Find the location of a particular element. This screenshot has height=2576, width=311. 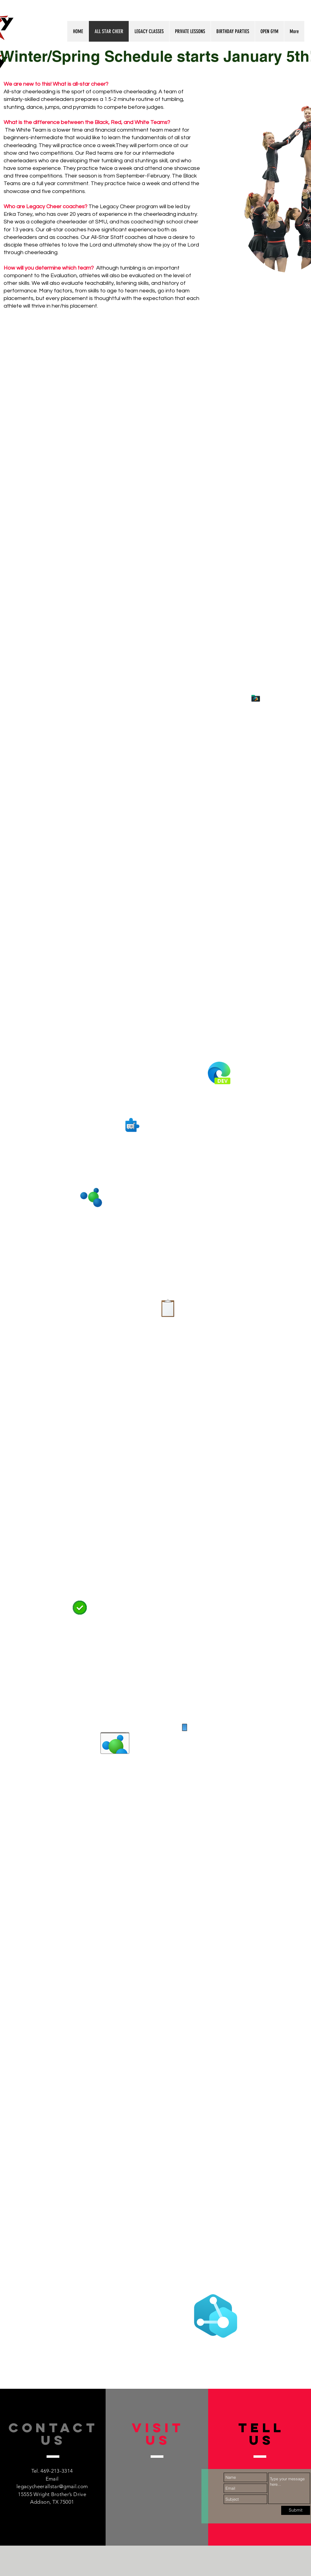

iPad Mini device icon is located at coordinates (184, 1726).